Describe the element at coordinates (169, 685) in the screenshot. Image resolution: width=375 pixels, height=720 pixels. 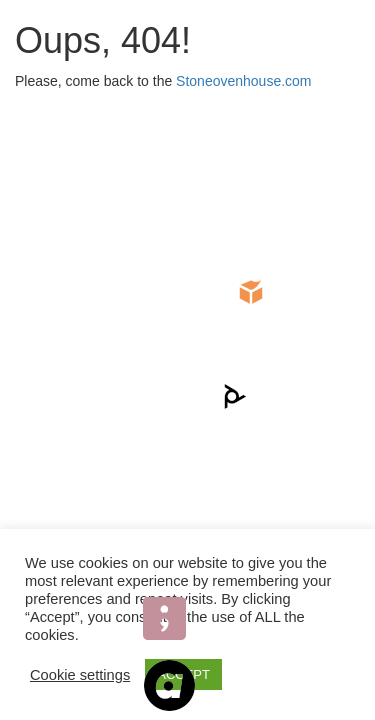
I see `open the AirAsia app` at that location.